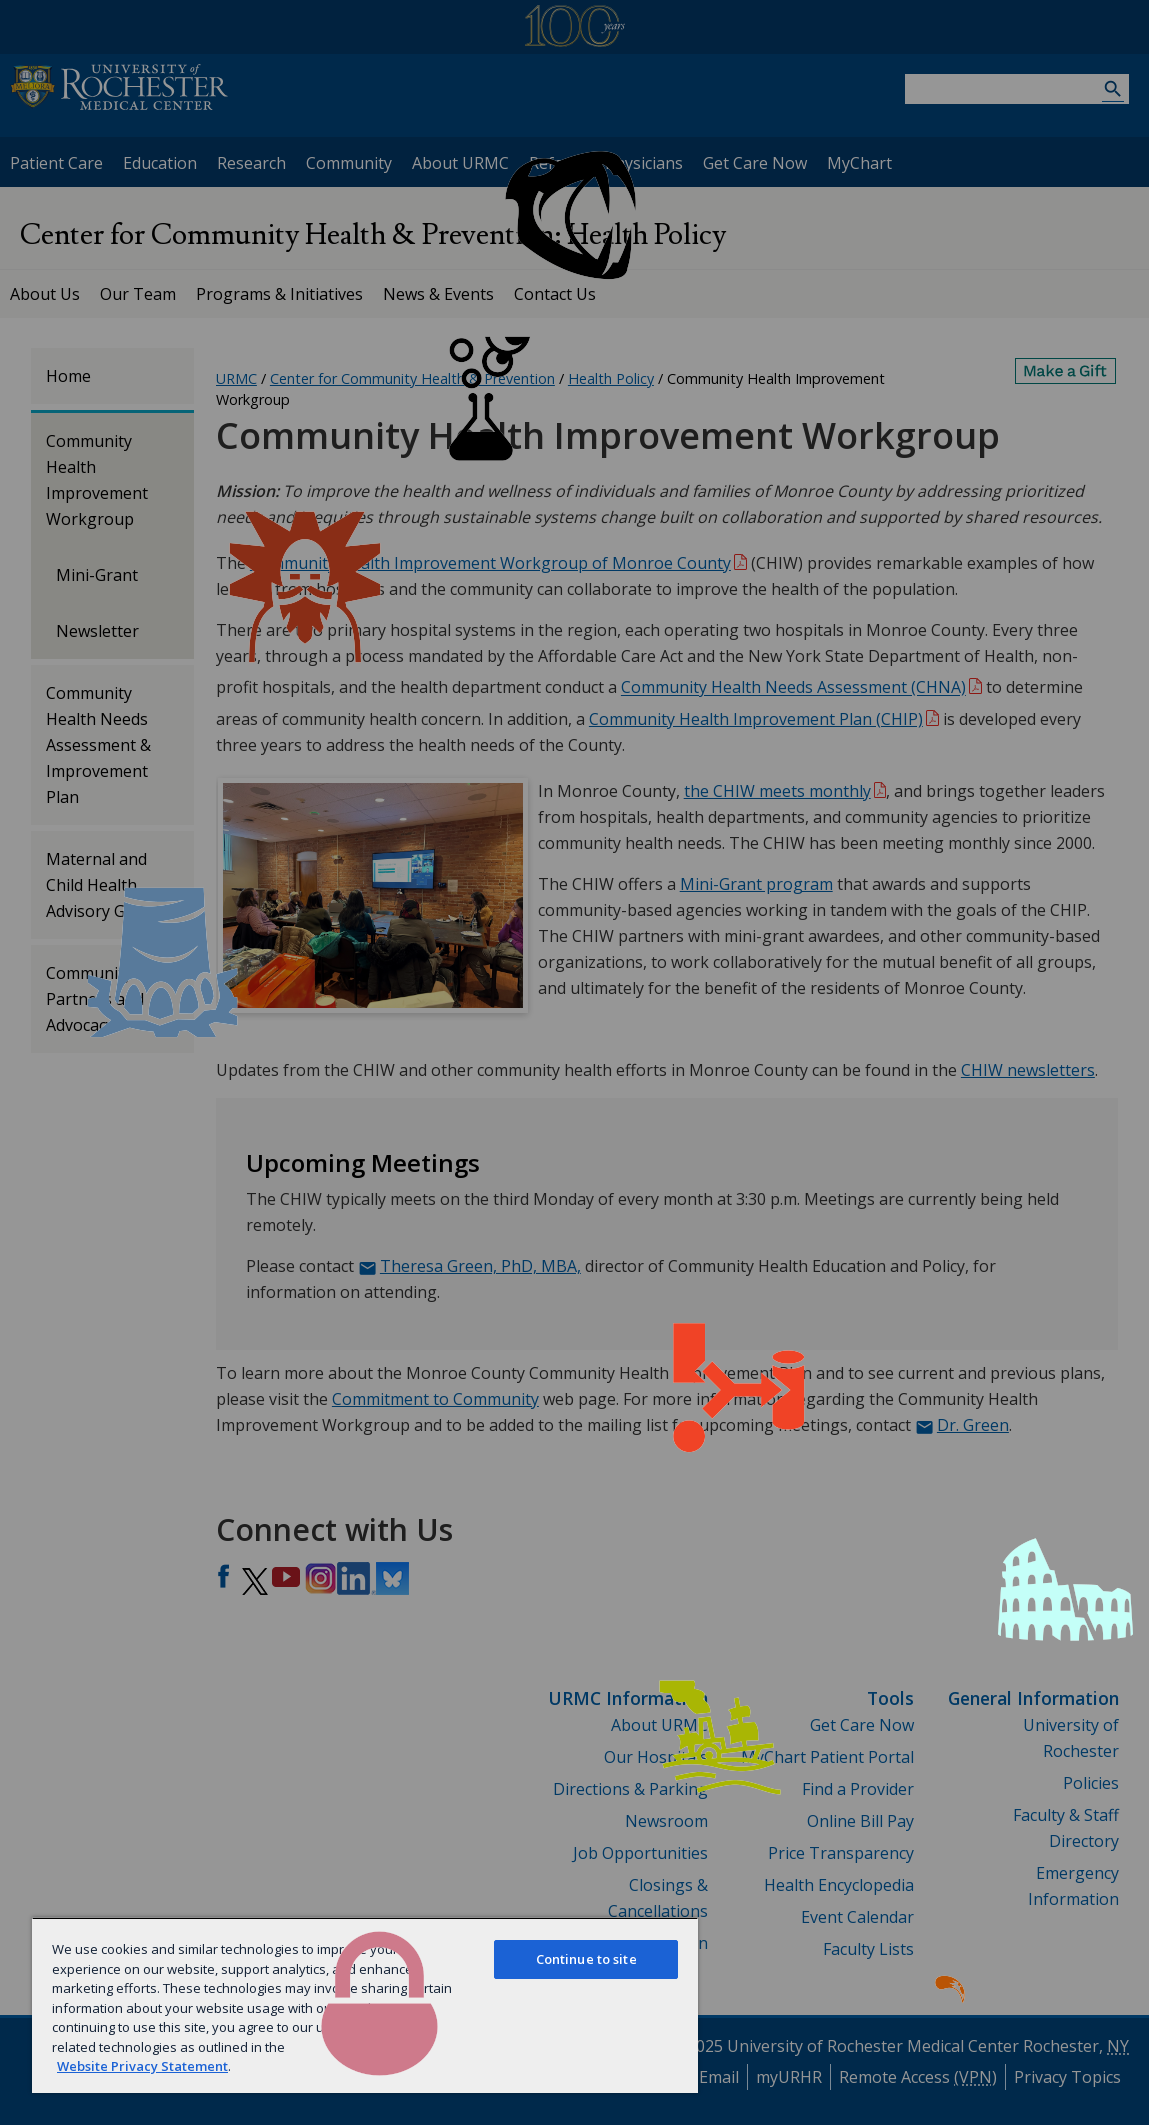 The height and width of the screenshot is (2125, 1149). I want to click on wisdom or knowledge stat indicator, so click(305, 587).